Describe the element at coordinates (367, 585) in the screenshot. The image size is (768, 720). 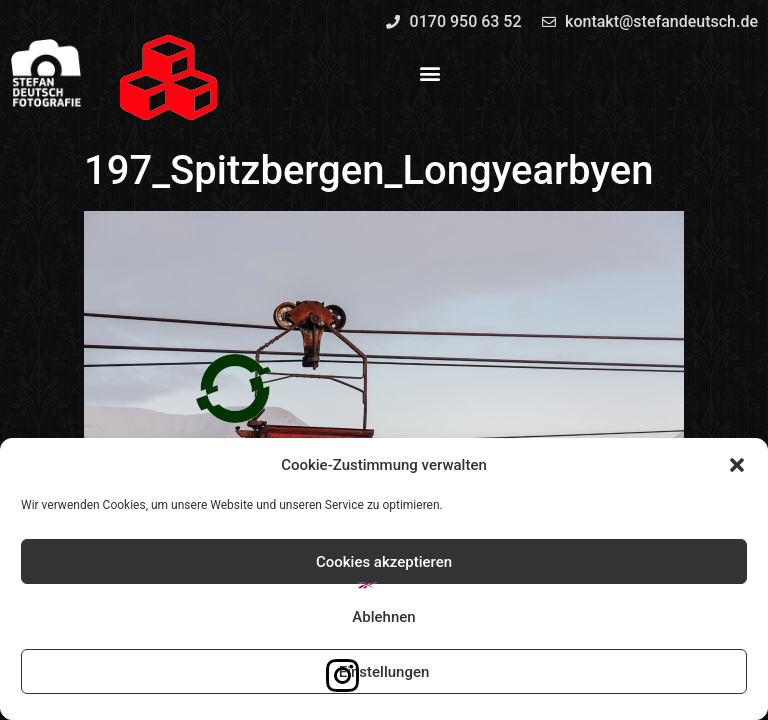
I see `visit the Reebok website or app` at that location.